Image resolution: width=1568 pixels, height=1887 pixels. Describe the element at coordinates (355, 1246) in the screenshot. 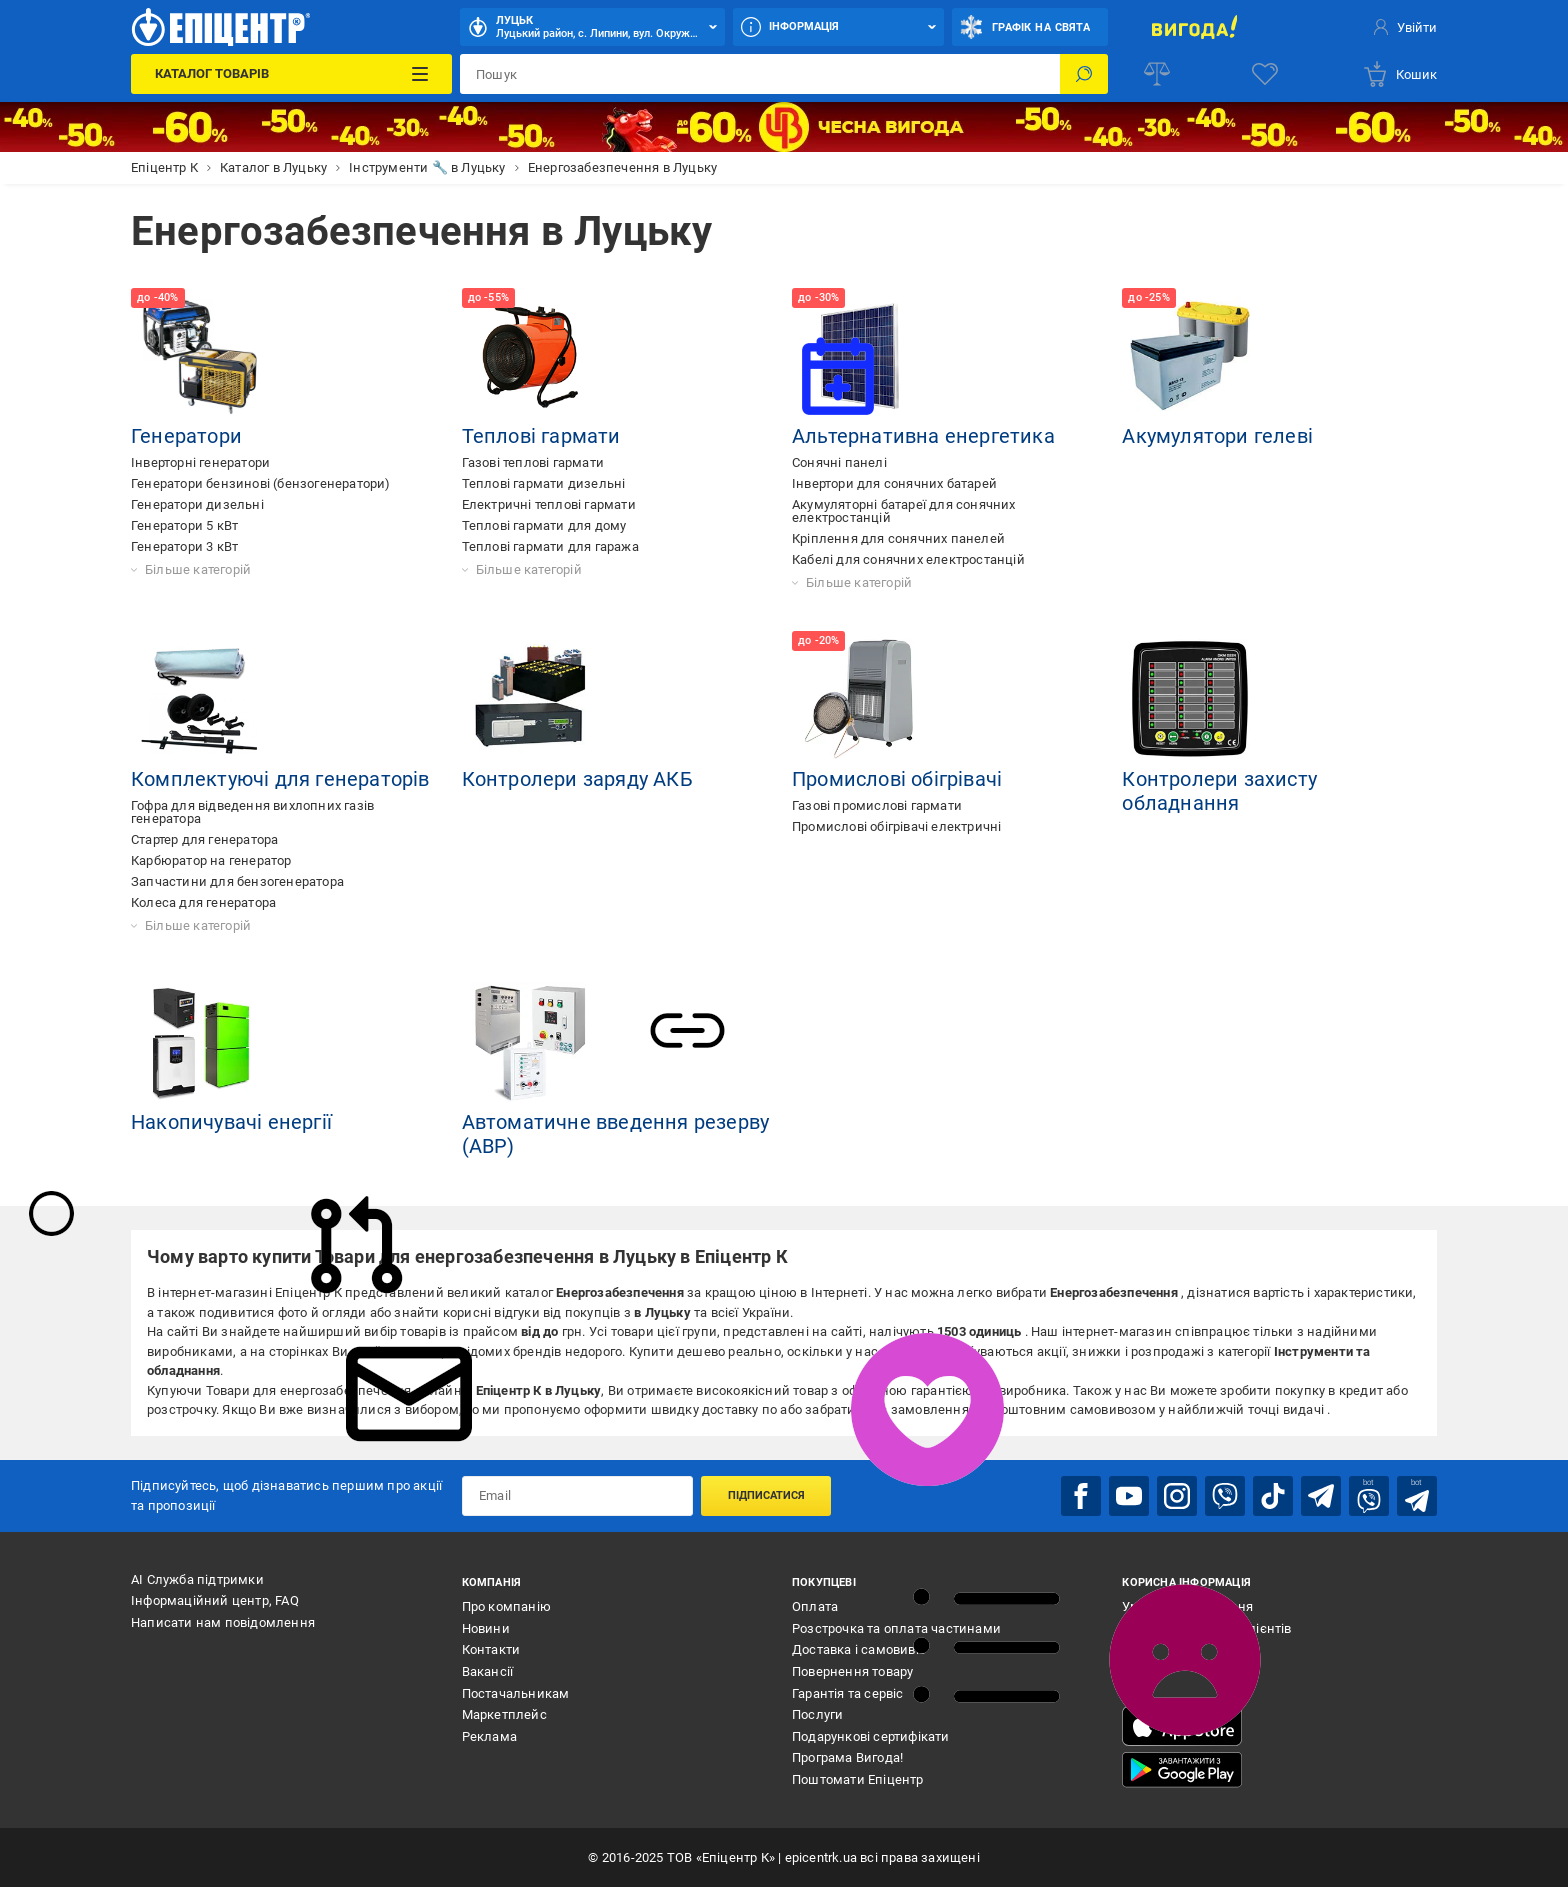

I see `create or view a git pull request` at that location.